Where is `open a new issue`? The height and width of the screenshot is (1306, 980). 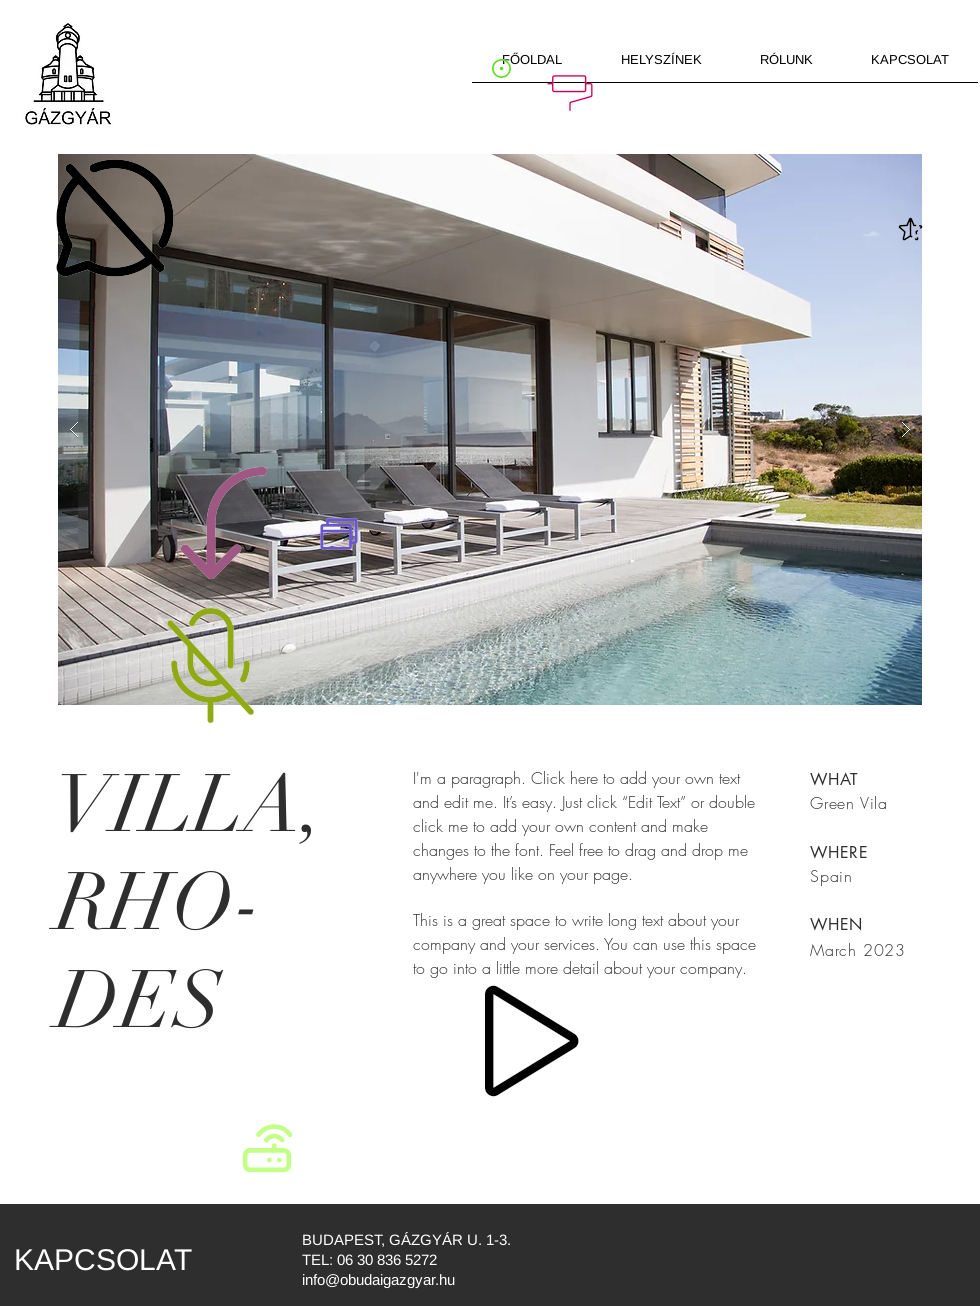
open a new issue is located at coordinates (501, 68).